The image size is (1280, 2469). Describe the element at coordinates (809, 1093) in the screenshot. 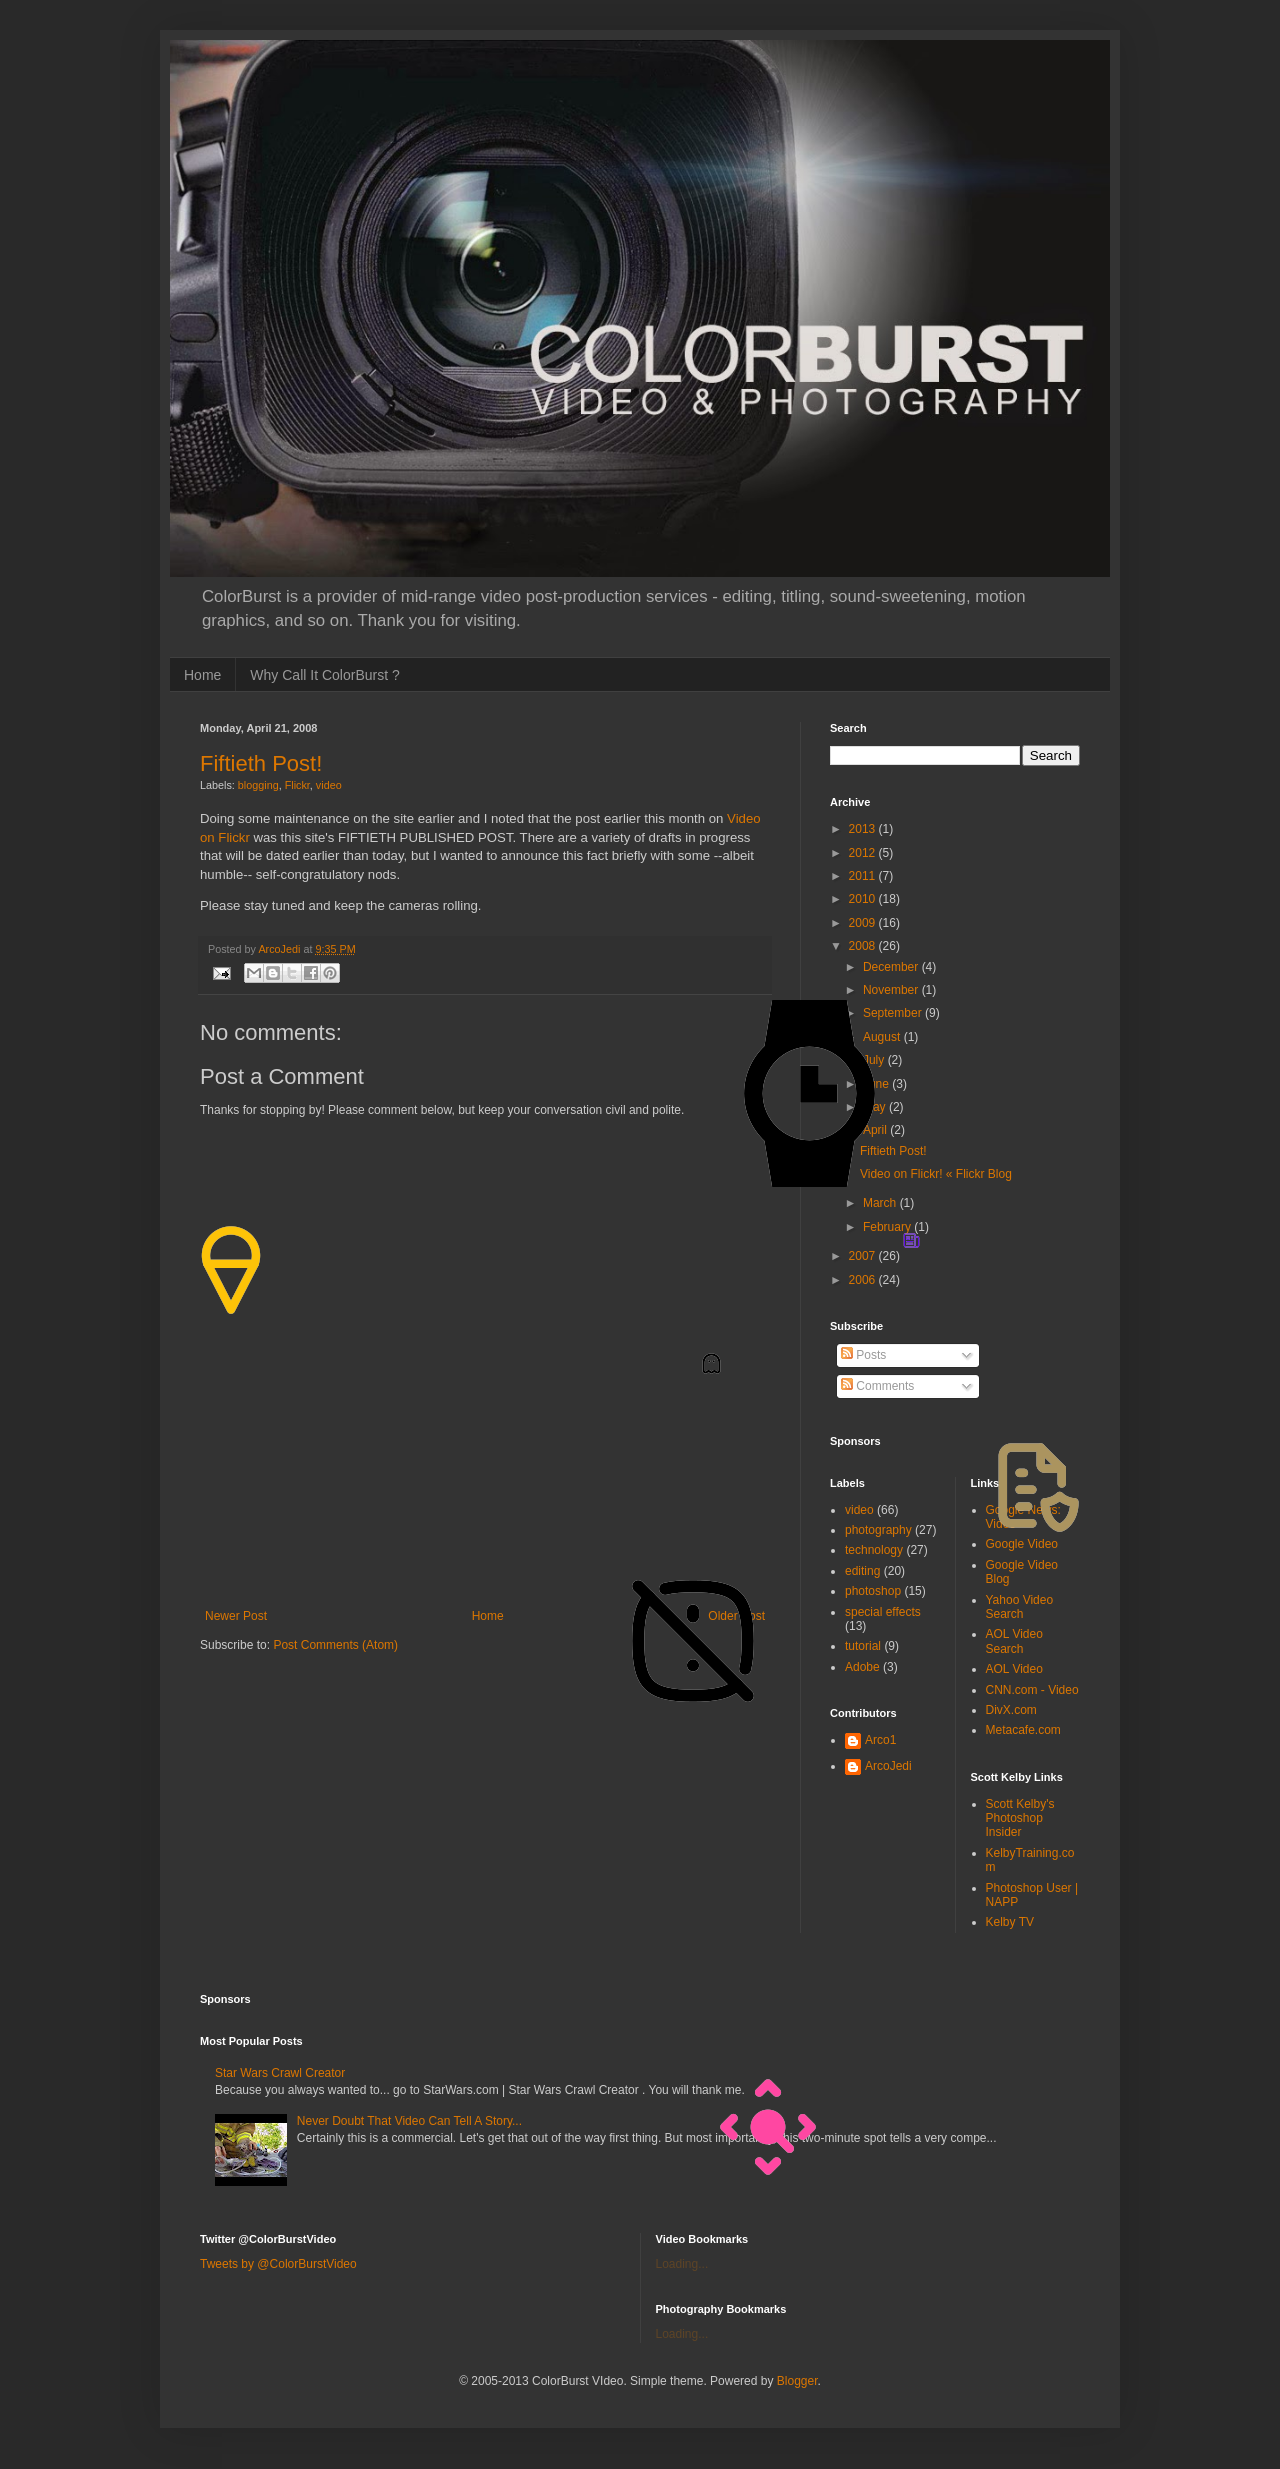

I see `view time or clock settings` at that location.